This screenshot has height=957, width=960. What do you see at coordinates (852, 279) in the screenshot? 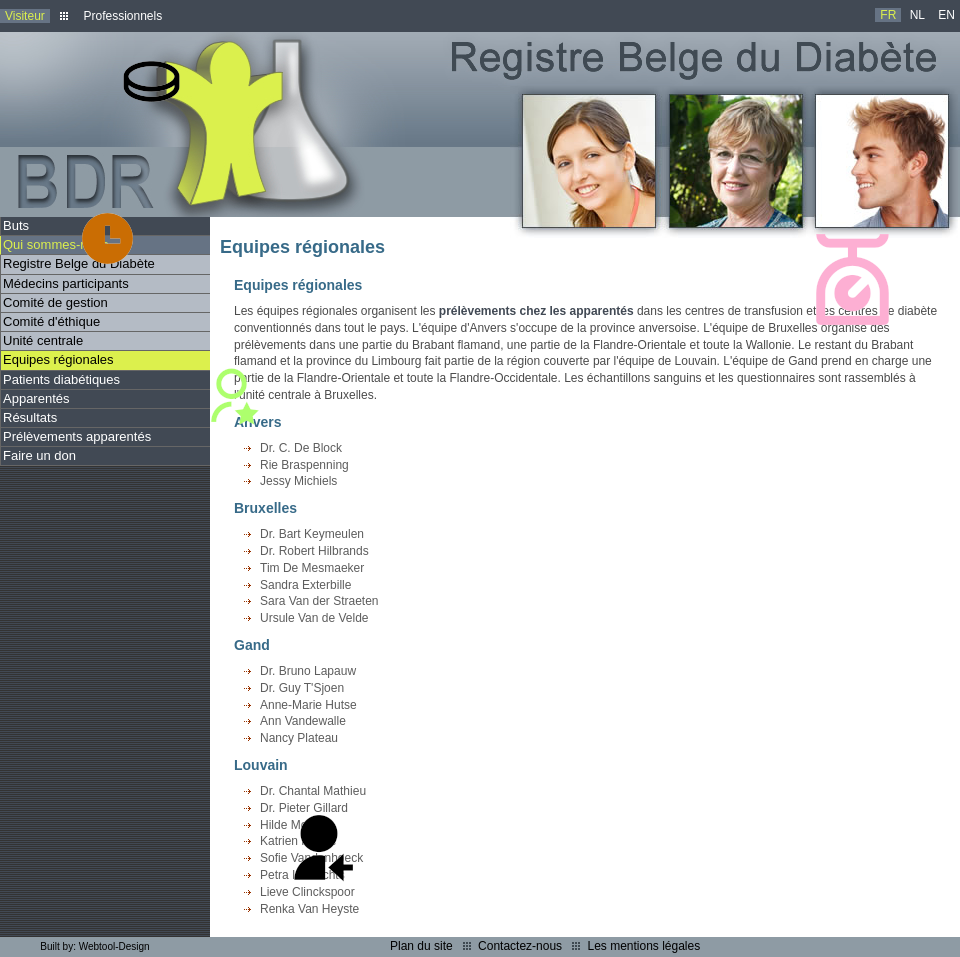
I see `access weight or measurement tools` at bounding box center [852, 279].